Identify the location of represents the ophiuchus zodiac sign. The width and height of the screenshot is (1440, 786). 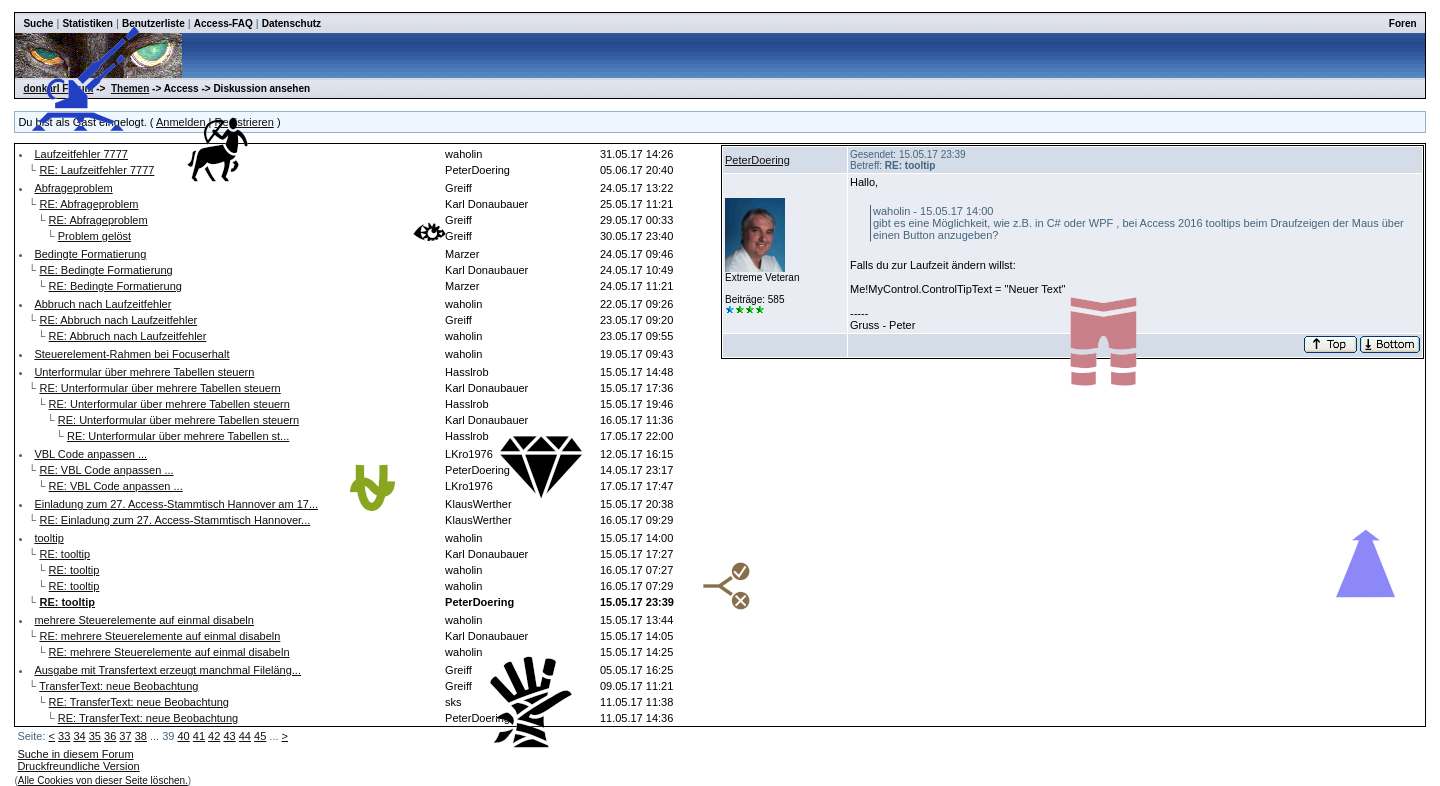
(372, 487).